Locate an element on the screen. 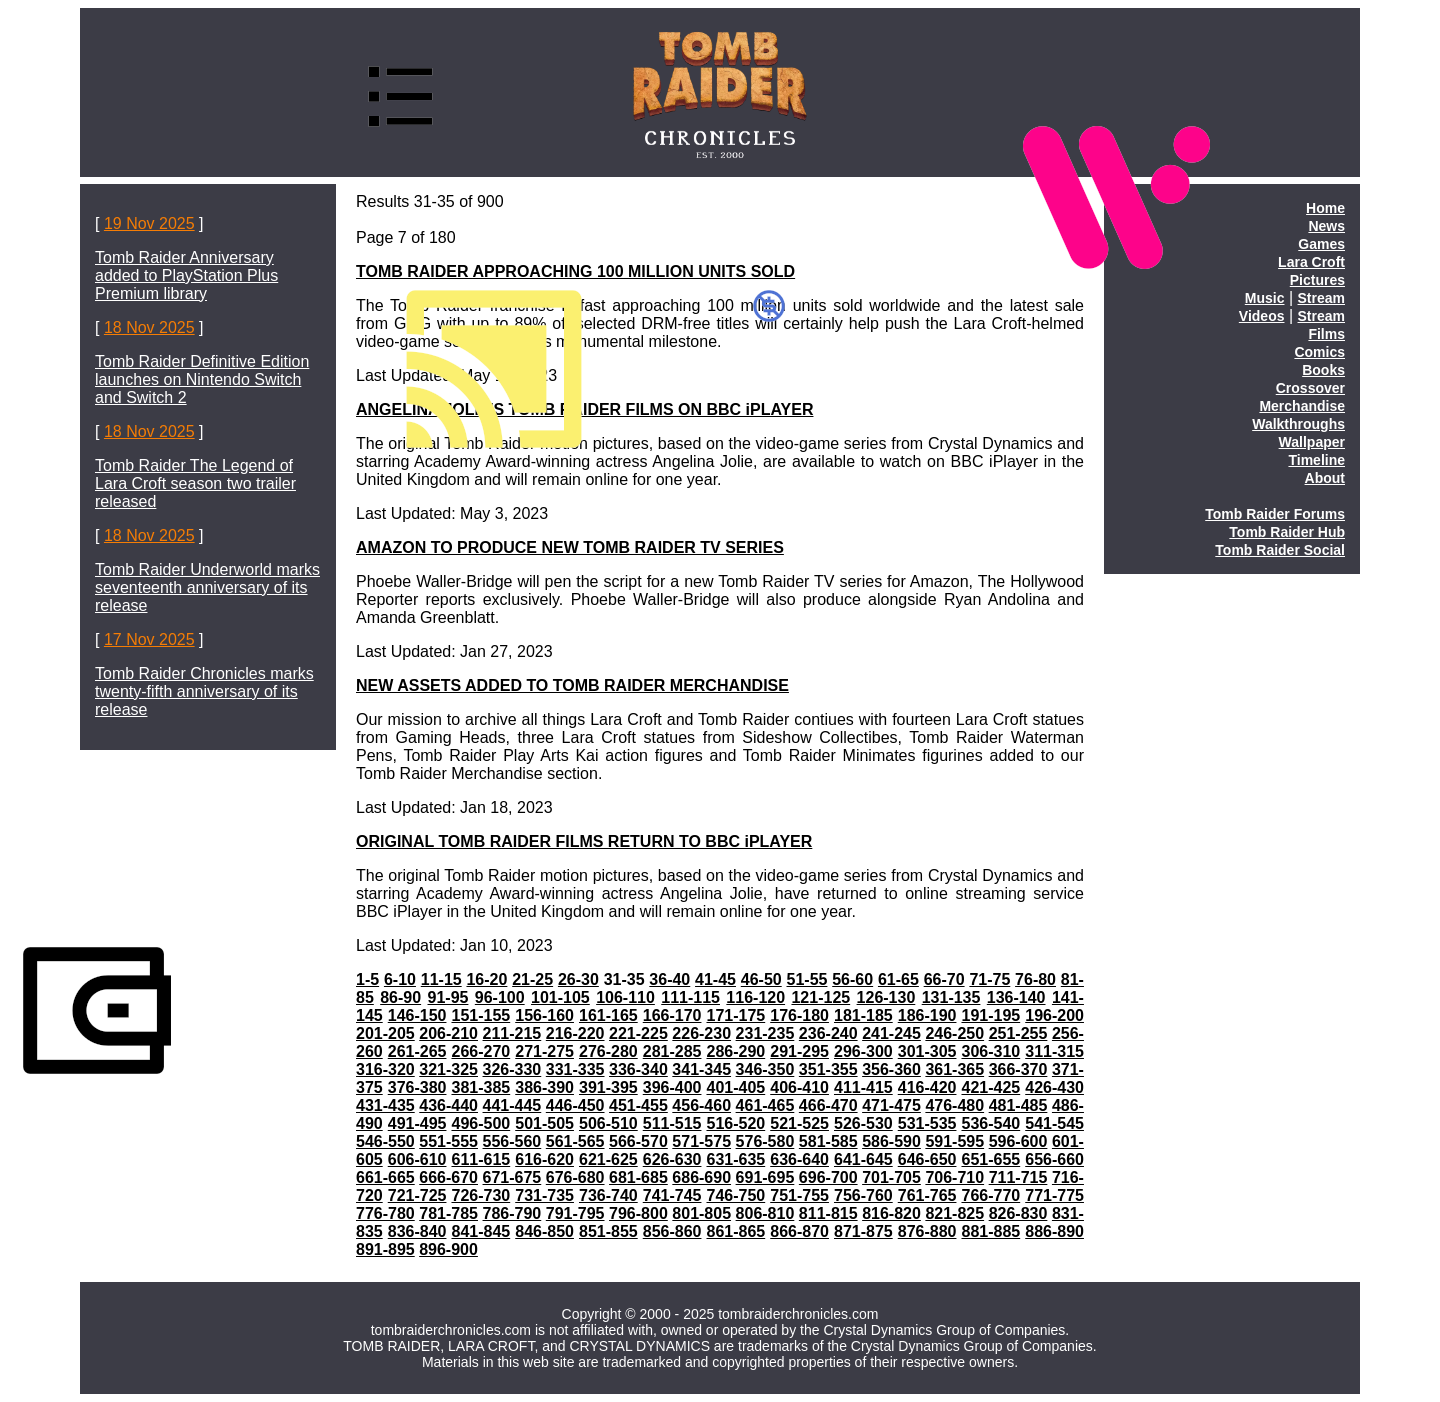 The width and height of the screenshot is (1440, 1402). open Wear OS companion app is located at coordinates (1116, 197).